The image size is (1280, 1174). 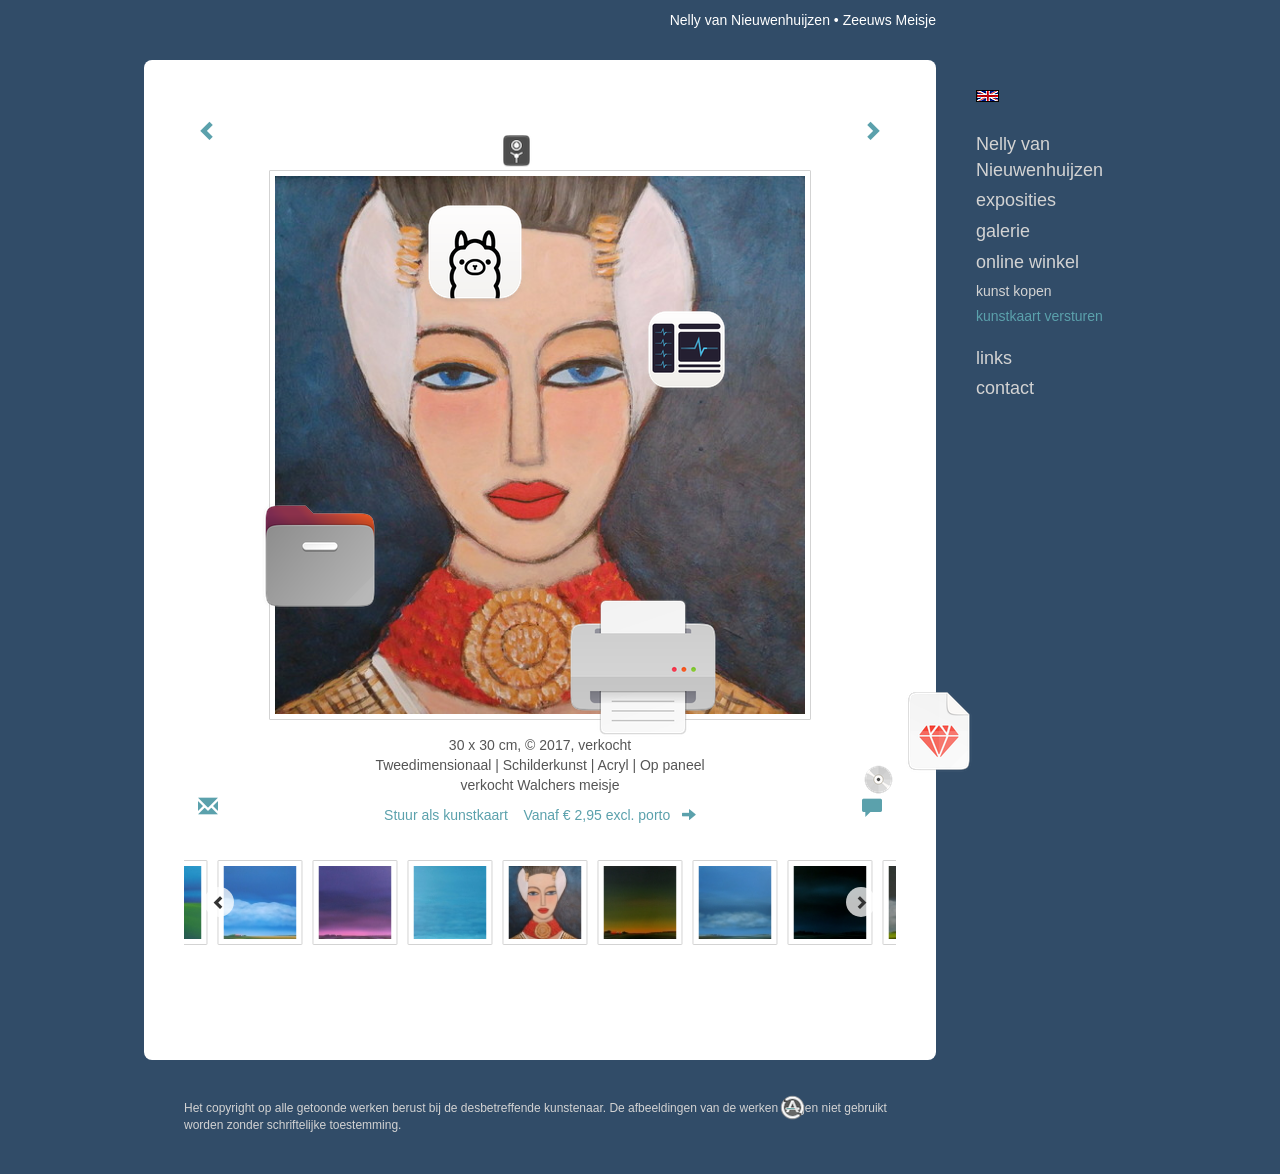 What do you see at coordinates (643, 667) in the screenshot?
I see `print current document or page` at bounding box center [643, 667].